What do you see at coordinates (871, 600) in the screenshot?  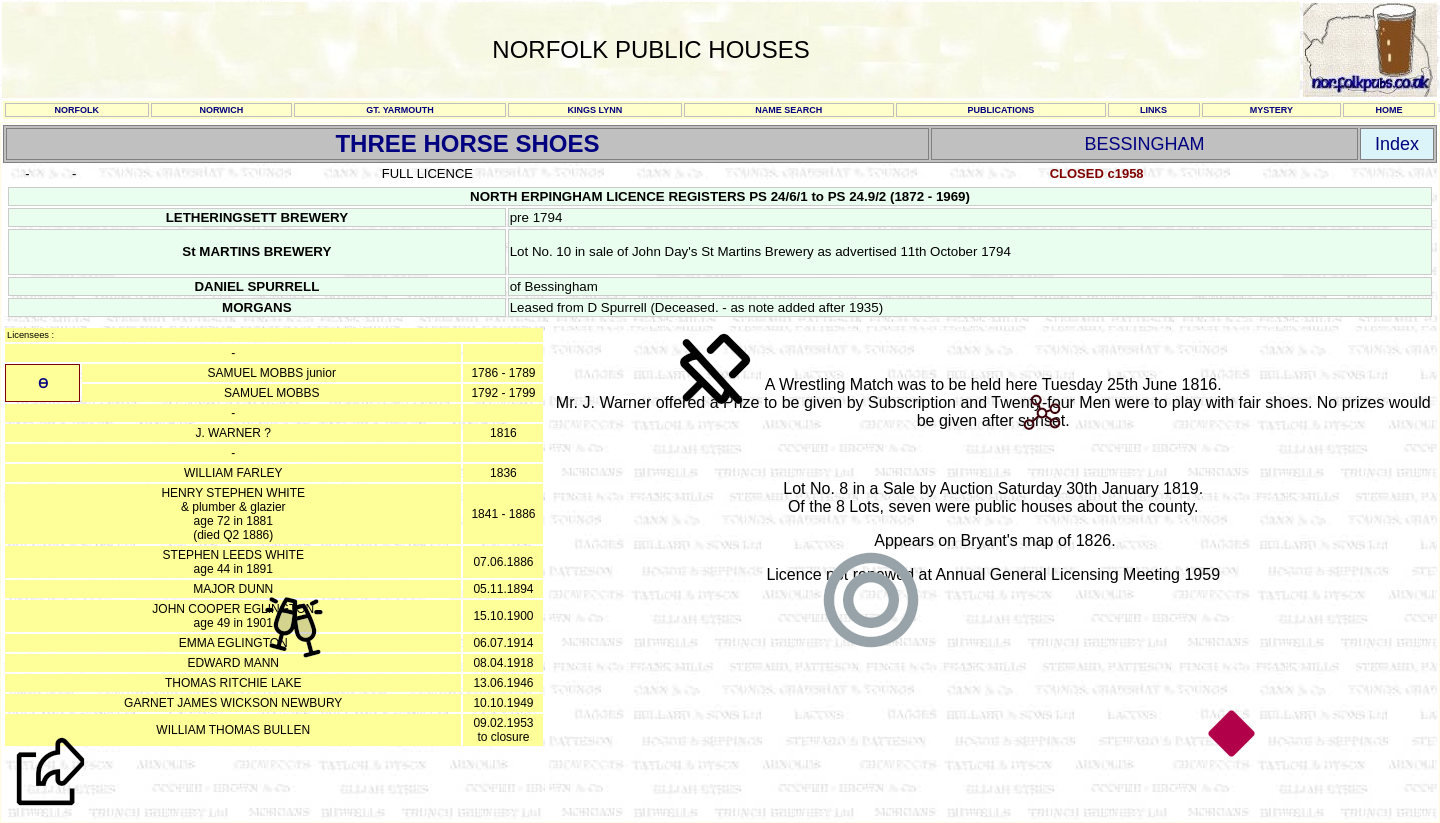 I see `start recording audio or video` at bounding box center [871, 600].